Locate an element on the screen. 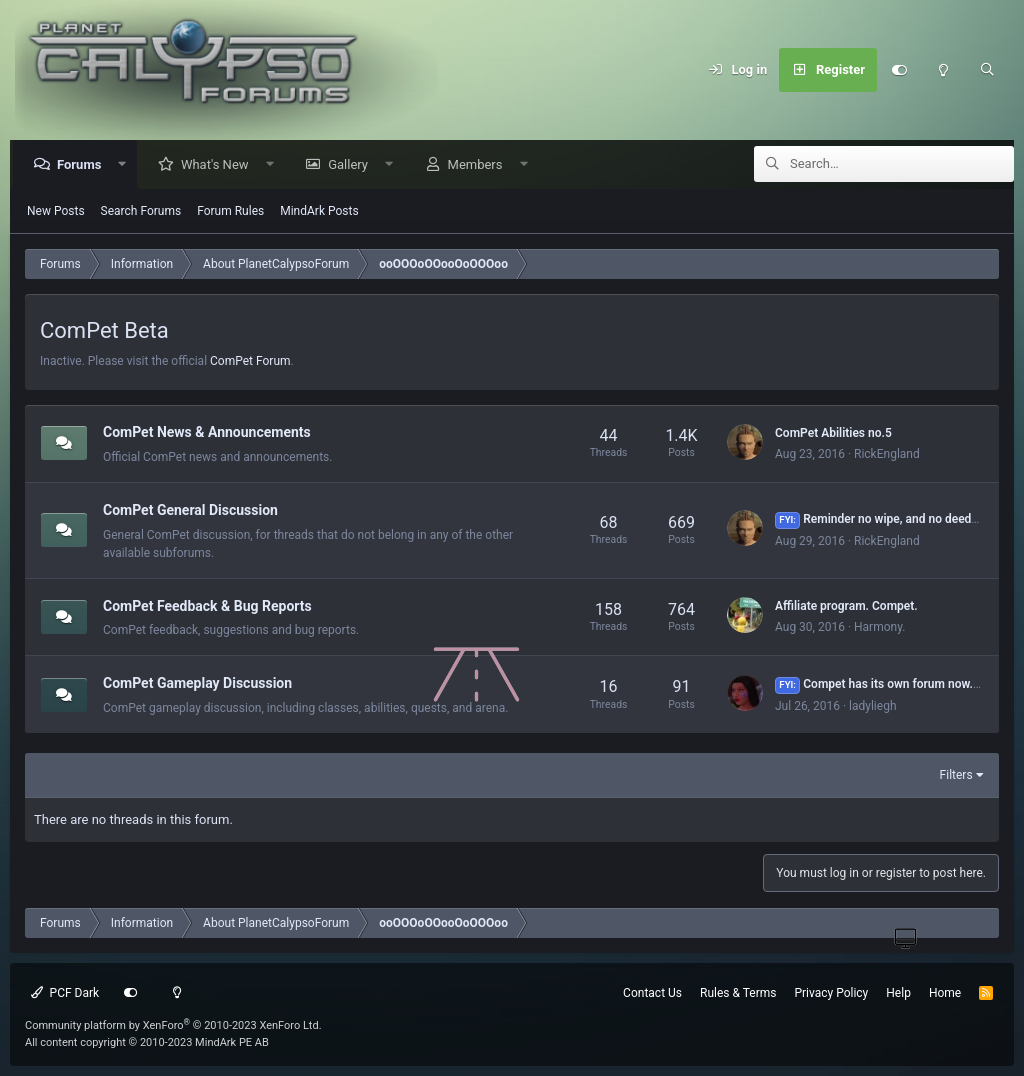  switch to desktop view is located at coordinates (905, 937).